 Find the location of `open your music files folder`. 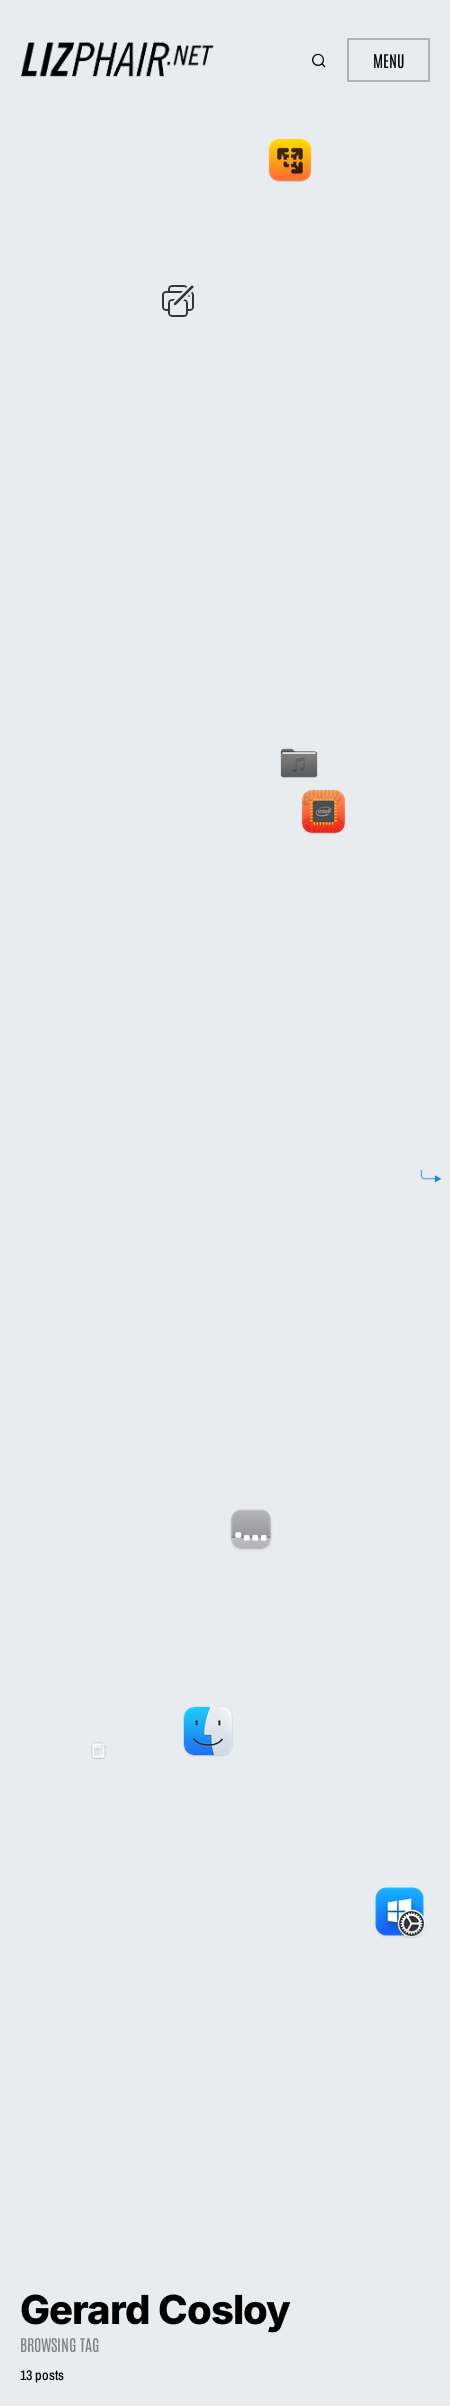

open your music files folder is located at coordinates (299, 763).